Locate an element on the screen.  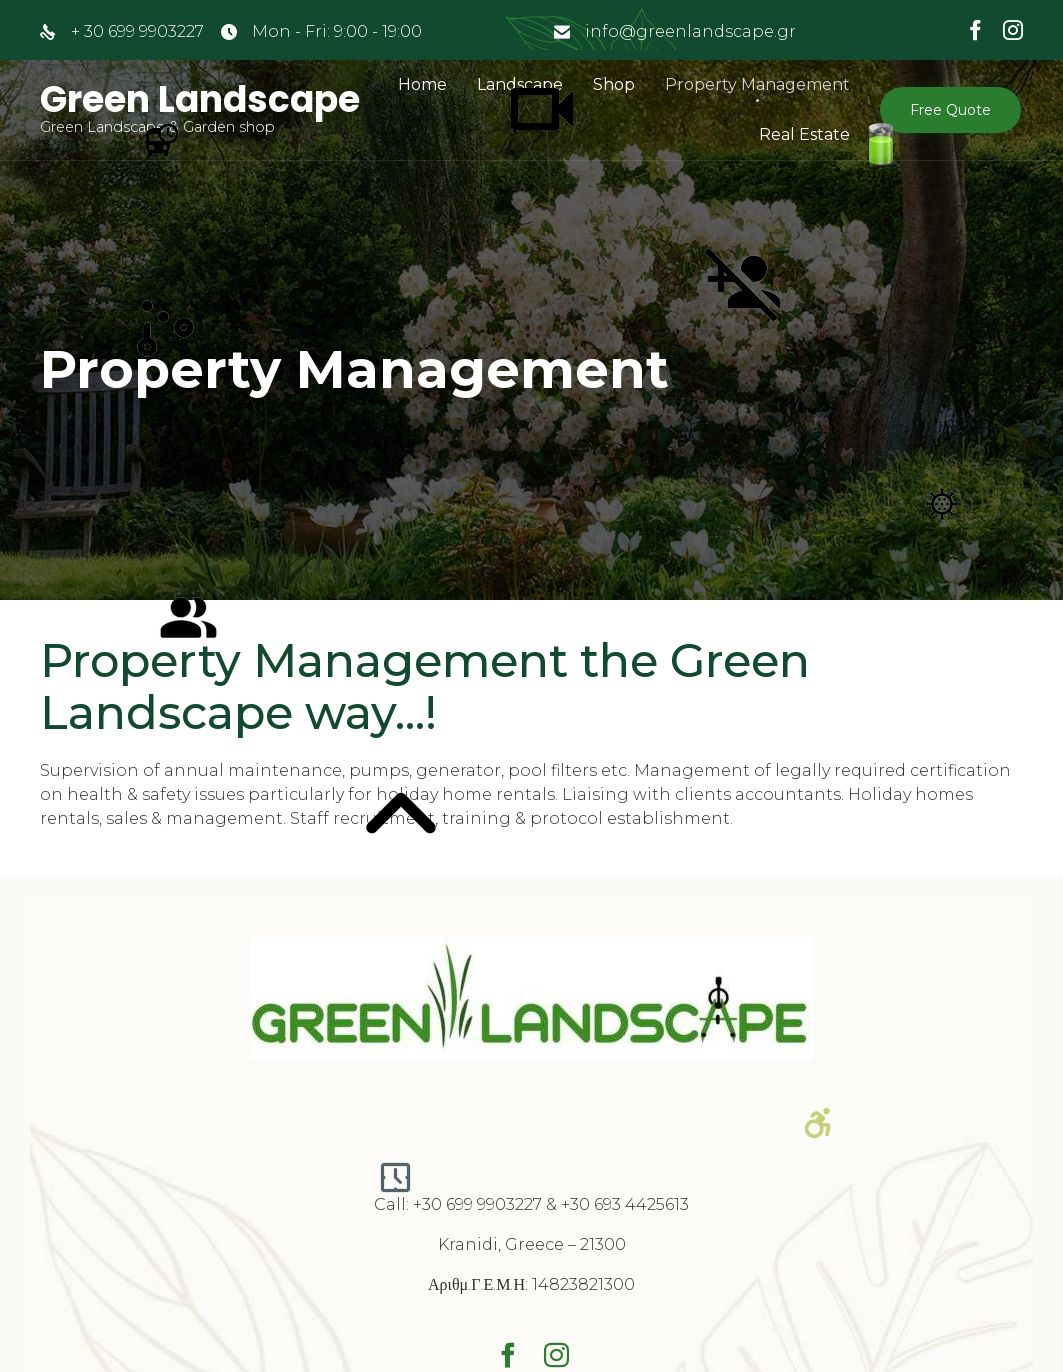
collapse an expanded section is located at coordinates (401, 816).